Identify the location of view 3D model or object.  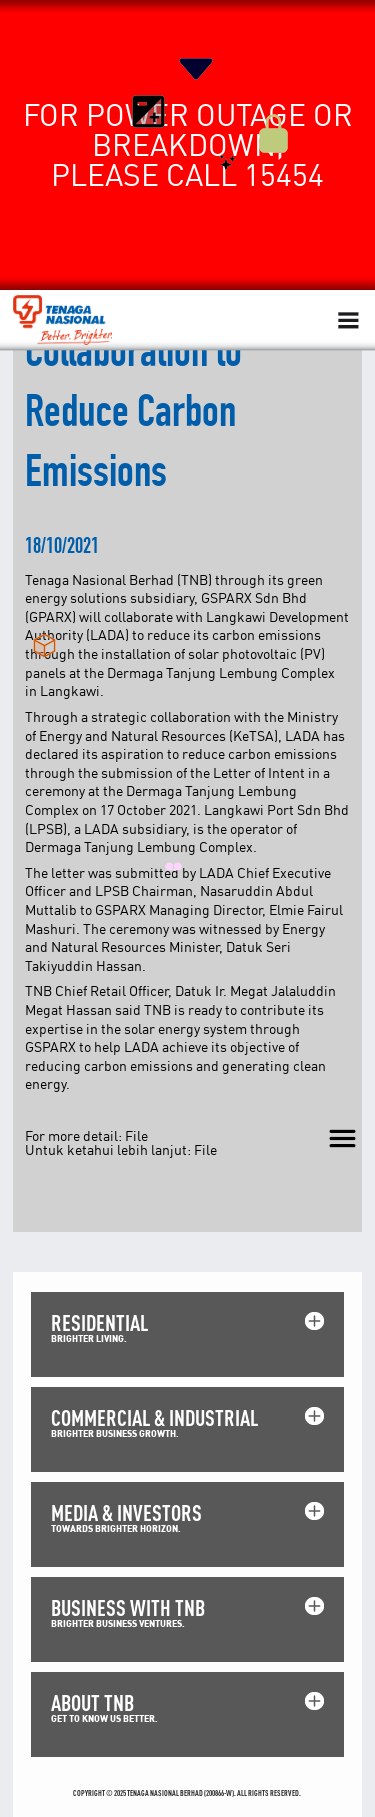
(44, 645).